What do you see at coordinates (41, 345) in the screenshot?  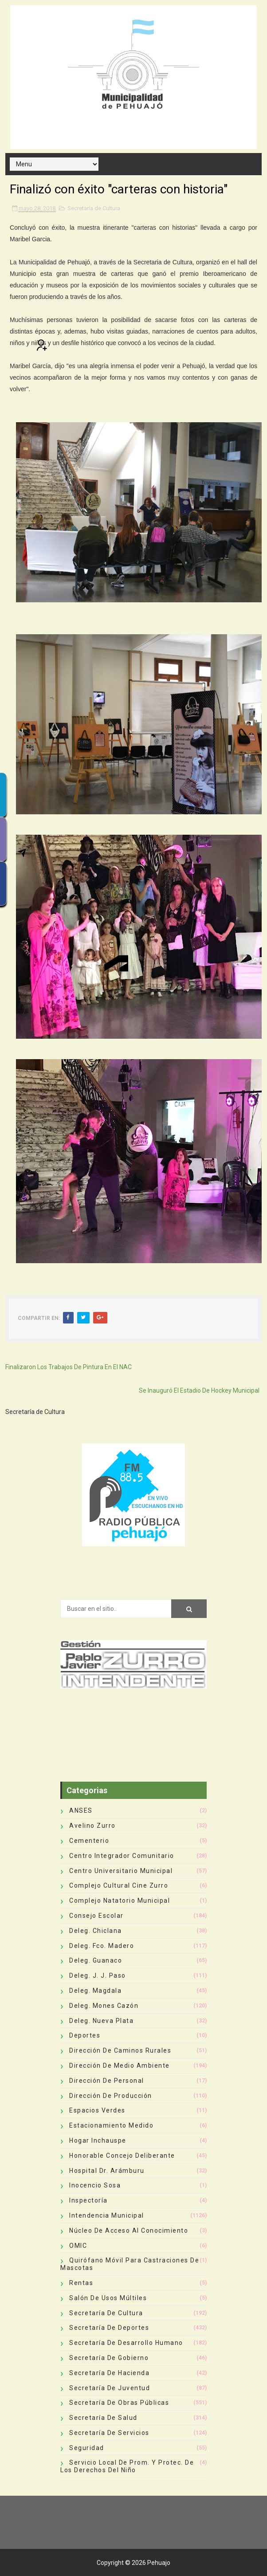 I see `add a new user or contact` at bounding box center [41, 345].